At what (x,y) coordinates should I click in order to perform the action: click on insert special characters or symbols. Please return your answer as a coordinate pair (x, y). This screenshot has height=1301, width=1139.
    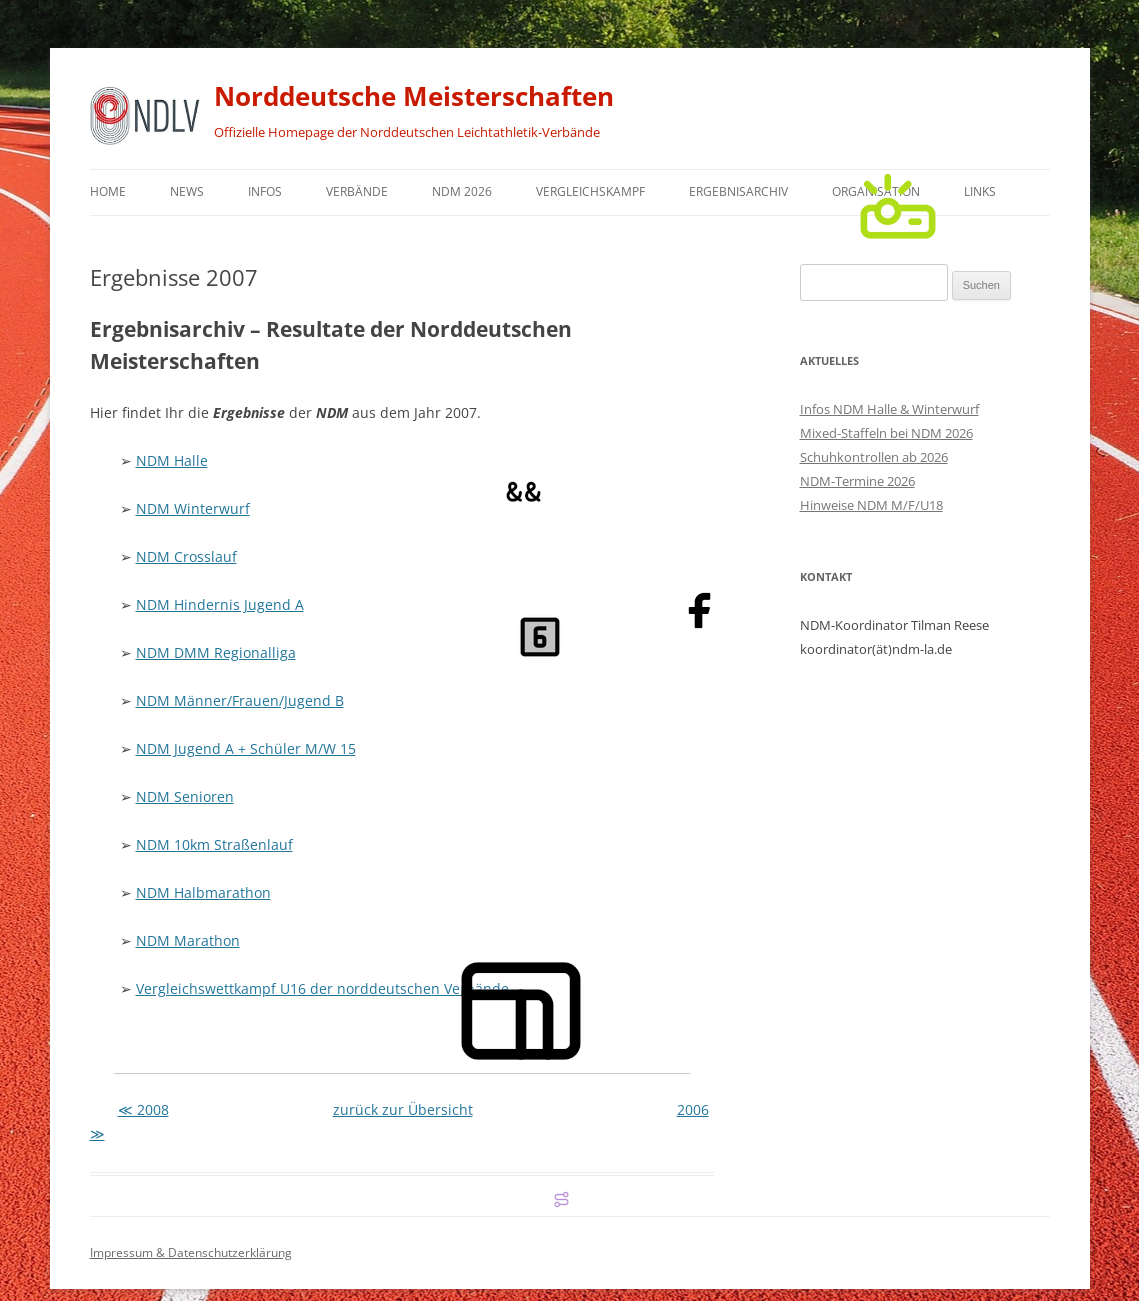
    Looking at the image, I should click on (523, 492).